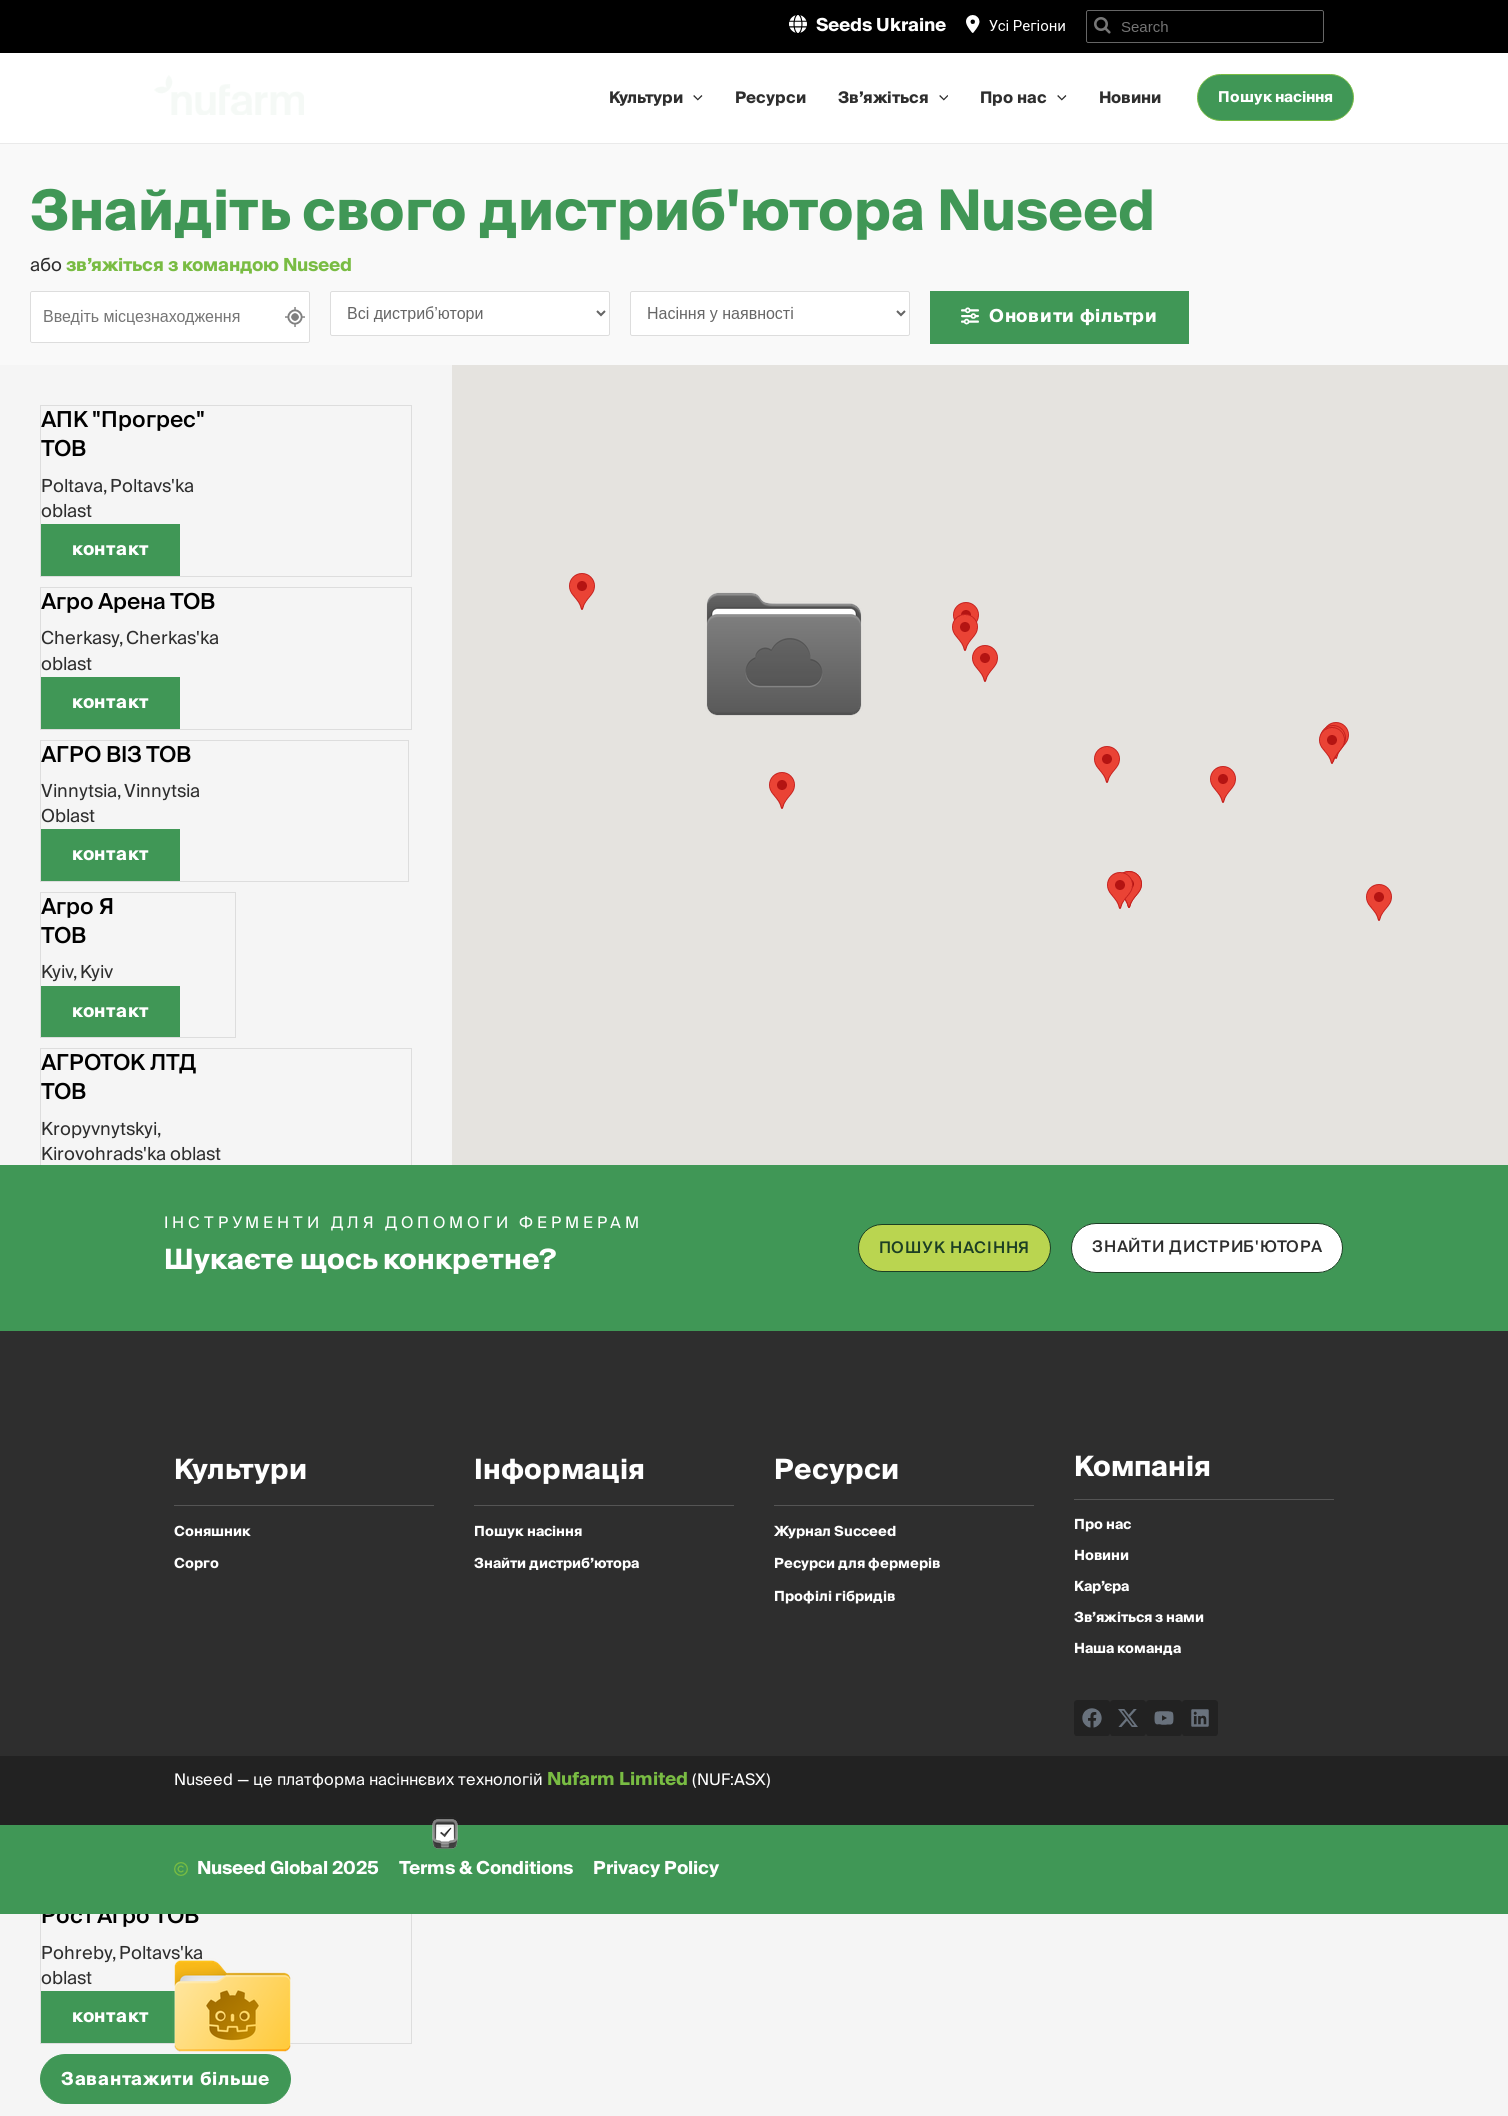 This screenshot has height=2116, width=1508. I want to click on open godot game engine project folder, so click(232, 2009).